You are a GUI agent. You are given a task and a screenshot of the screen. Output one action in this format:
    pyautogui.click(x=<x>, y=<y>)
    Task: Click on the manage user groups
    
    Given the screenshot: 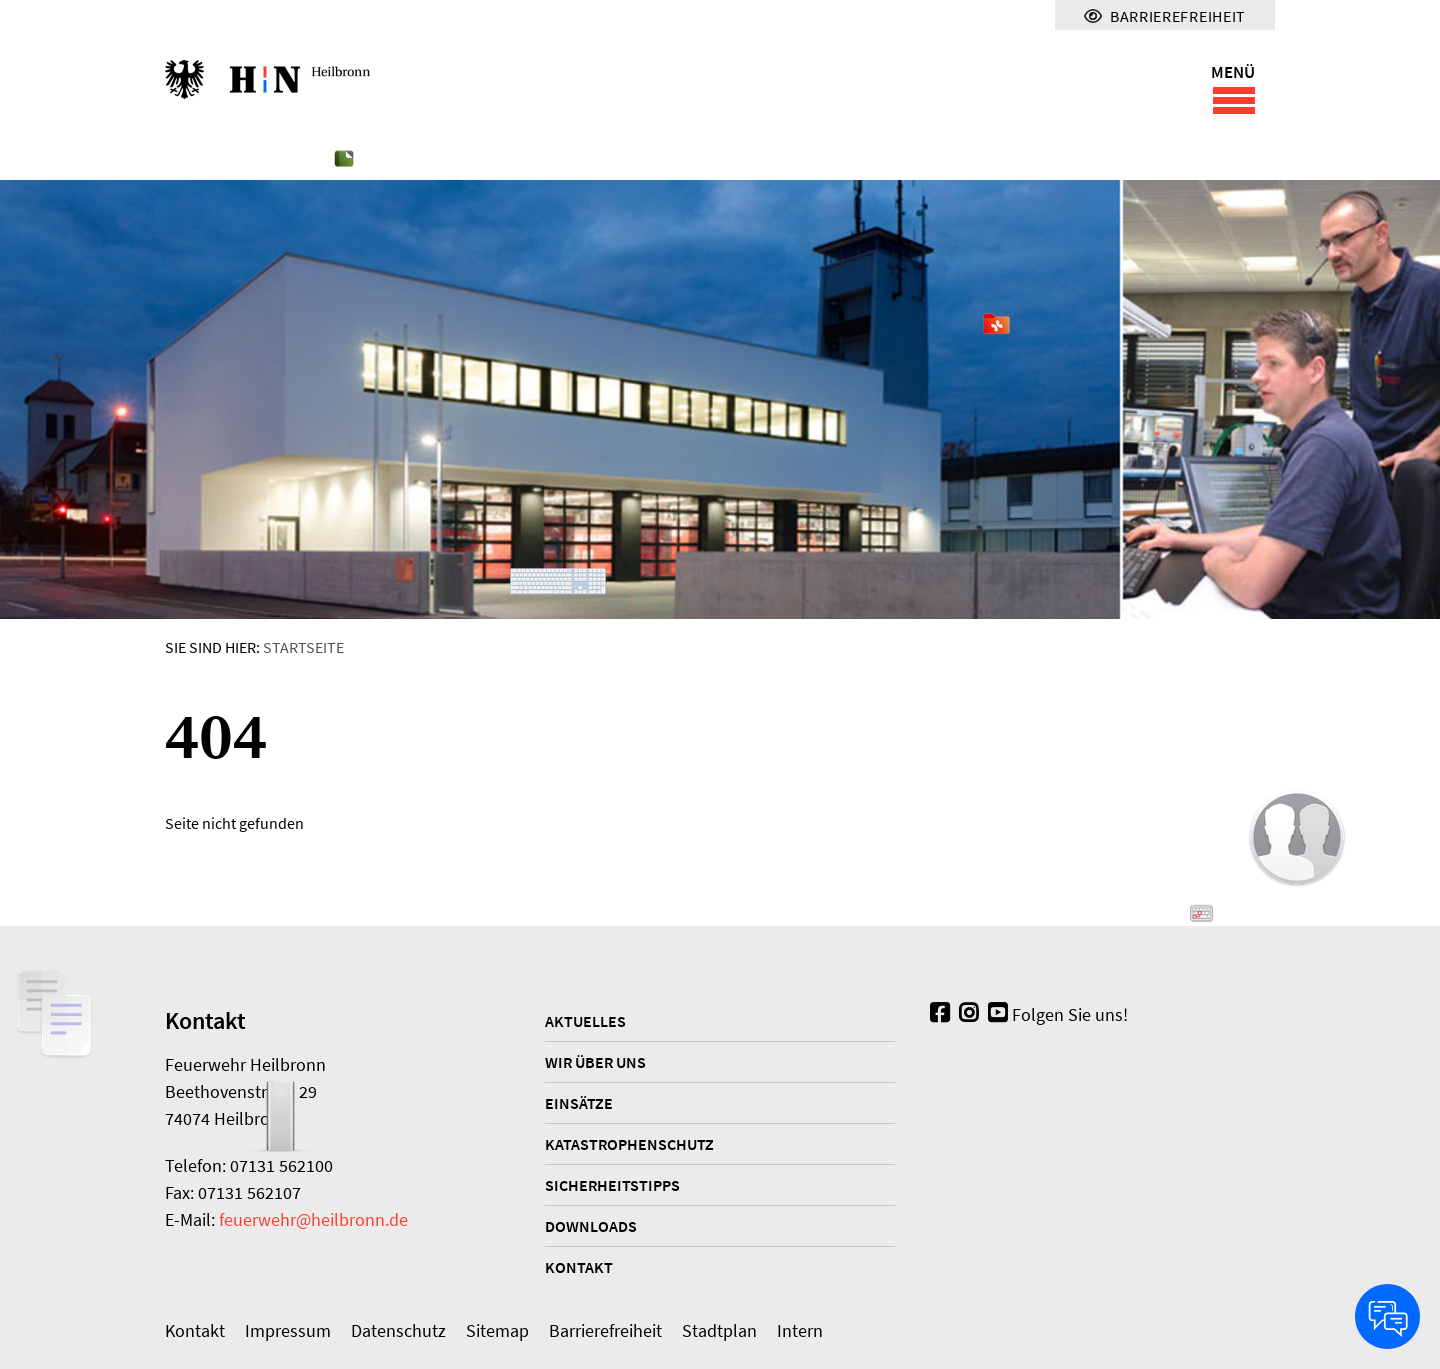 What is the action you would take?
    pyautogui.click(x=1297, y=837)
    